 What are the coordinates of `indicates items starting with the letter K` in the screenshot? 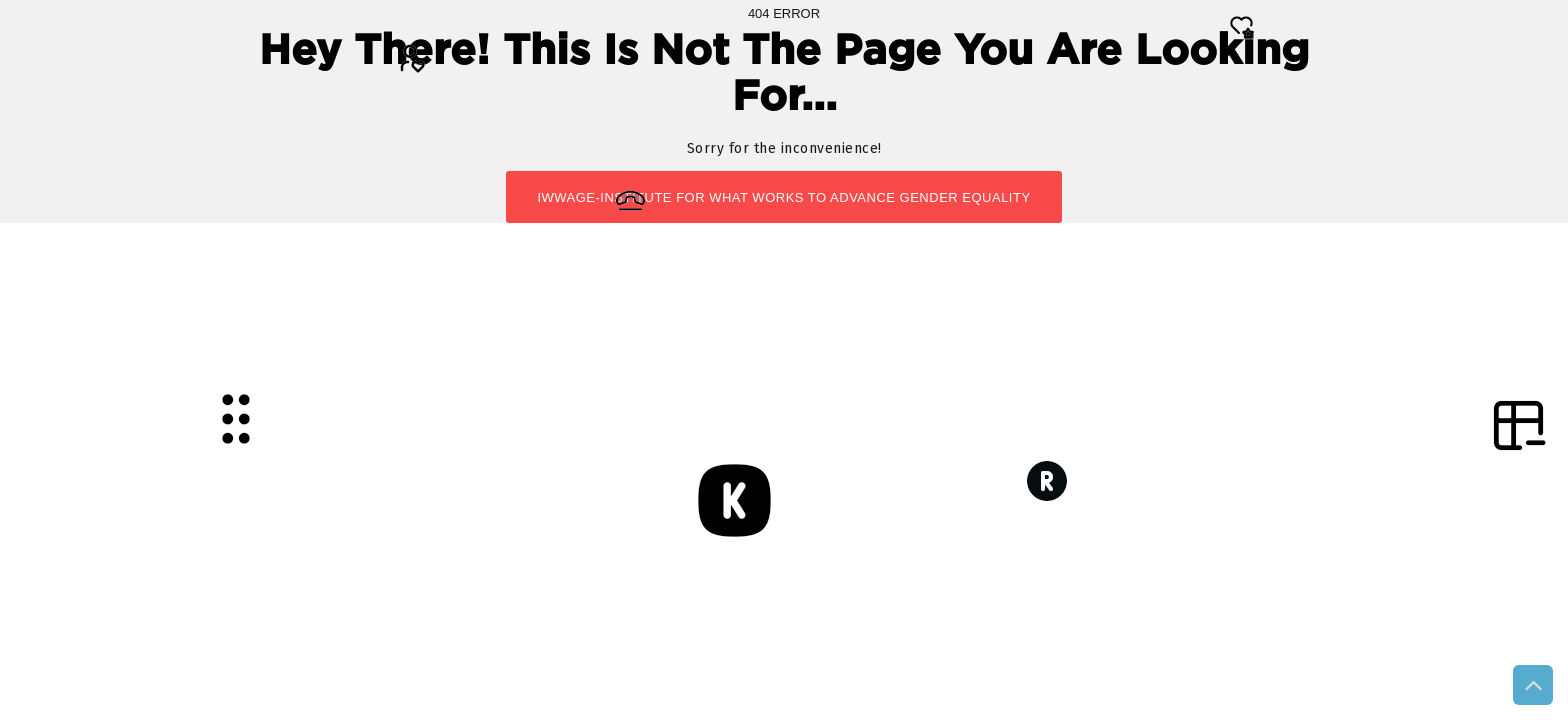 It's located at (734, 500).